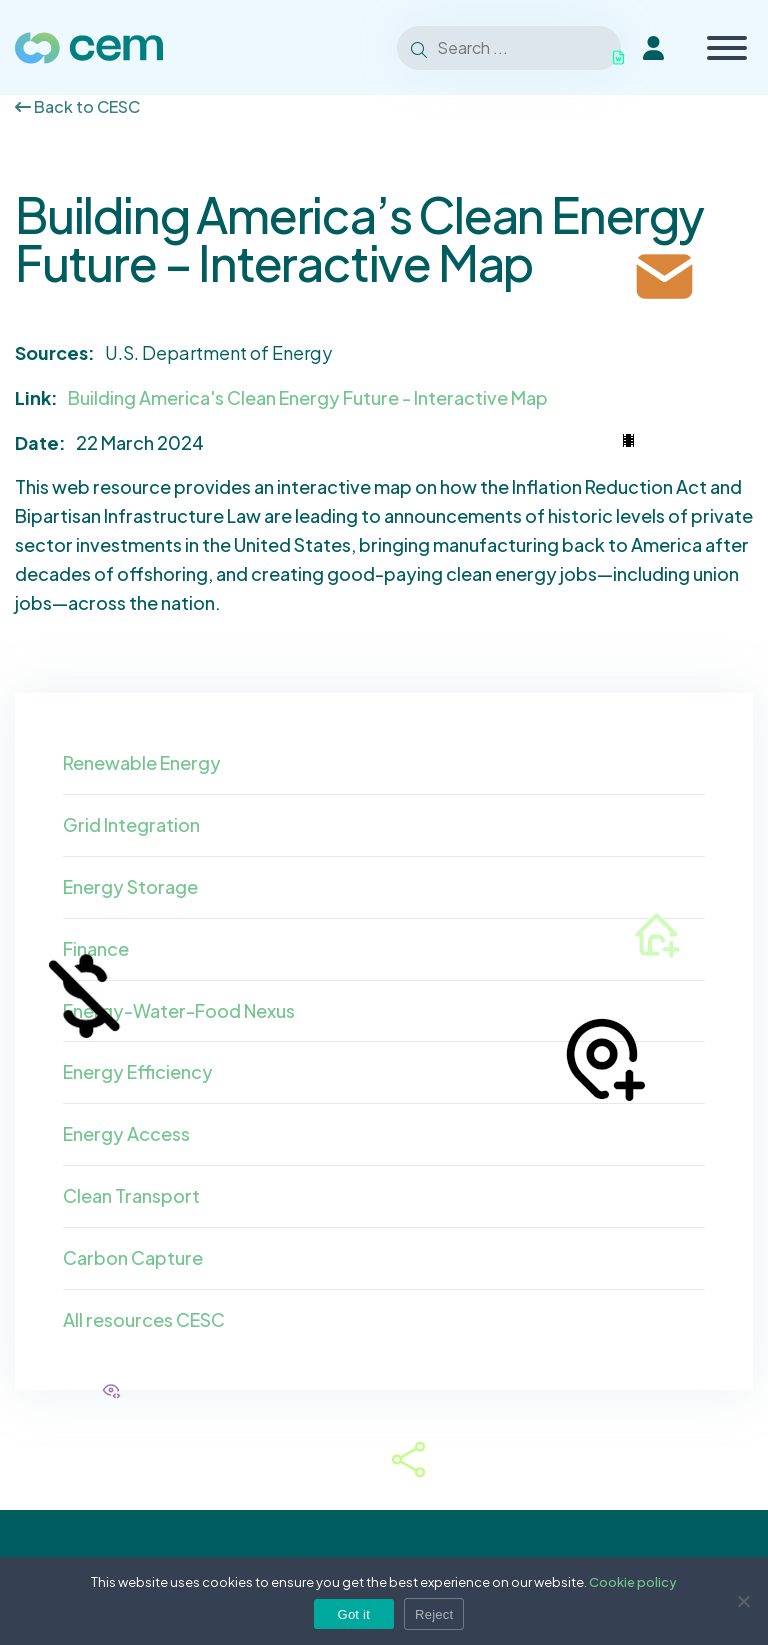 This screenshot has width=768, height=1645. What do you see at coordinates (664, 276) in the screenshot?
I see `open your email inbox` at bounding box center [664, 276].